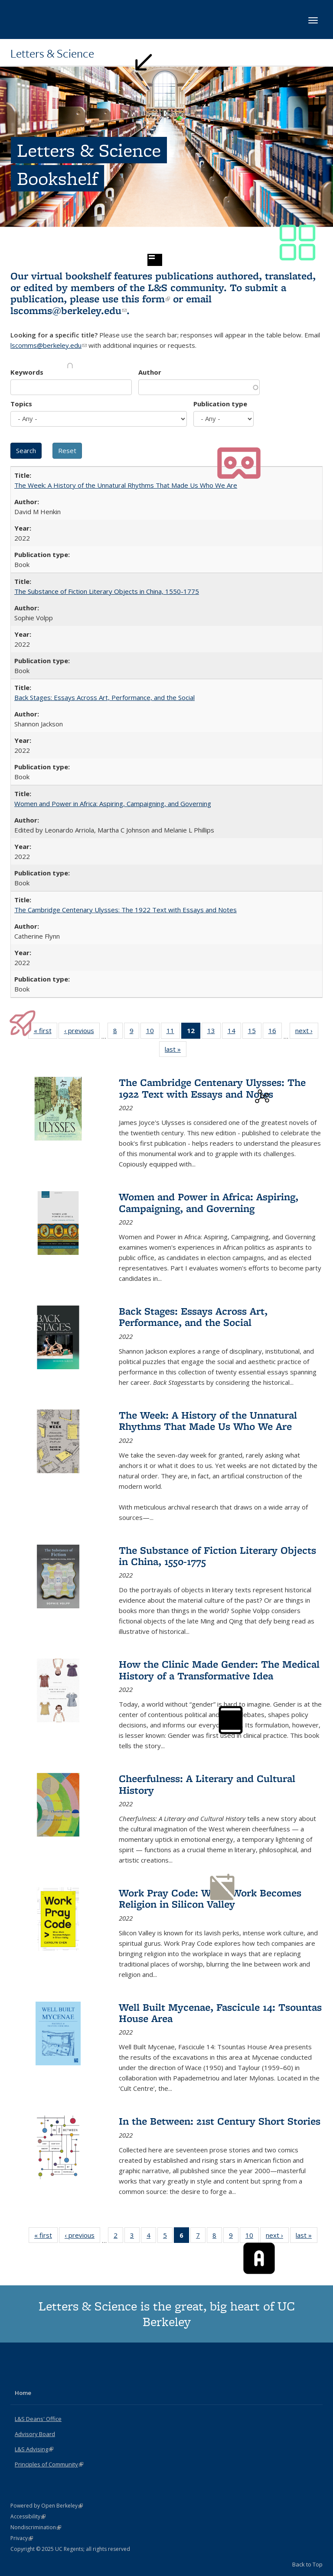 The image size is (333, 2576). What do you see at coordinates (262, 1096) in the screenshot?
I see `view network connections or relationships` at bounding box center [262, 1096].